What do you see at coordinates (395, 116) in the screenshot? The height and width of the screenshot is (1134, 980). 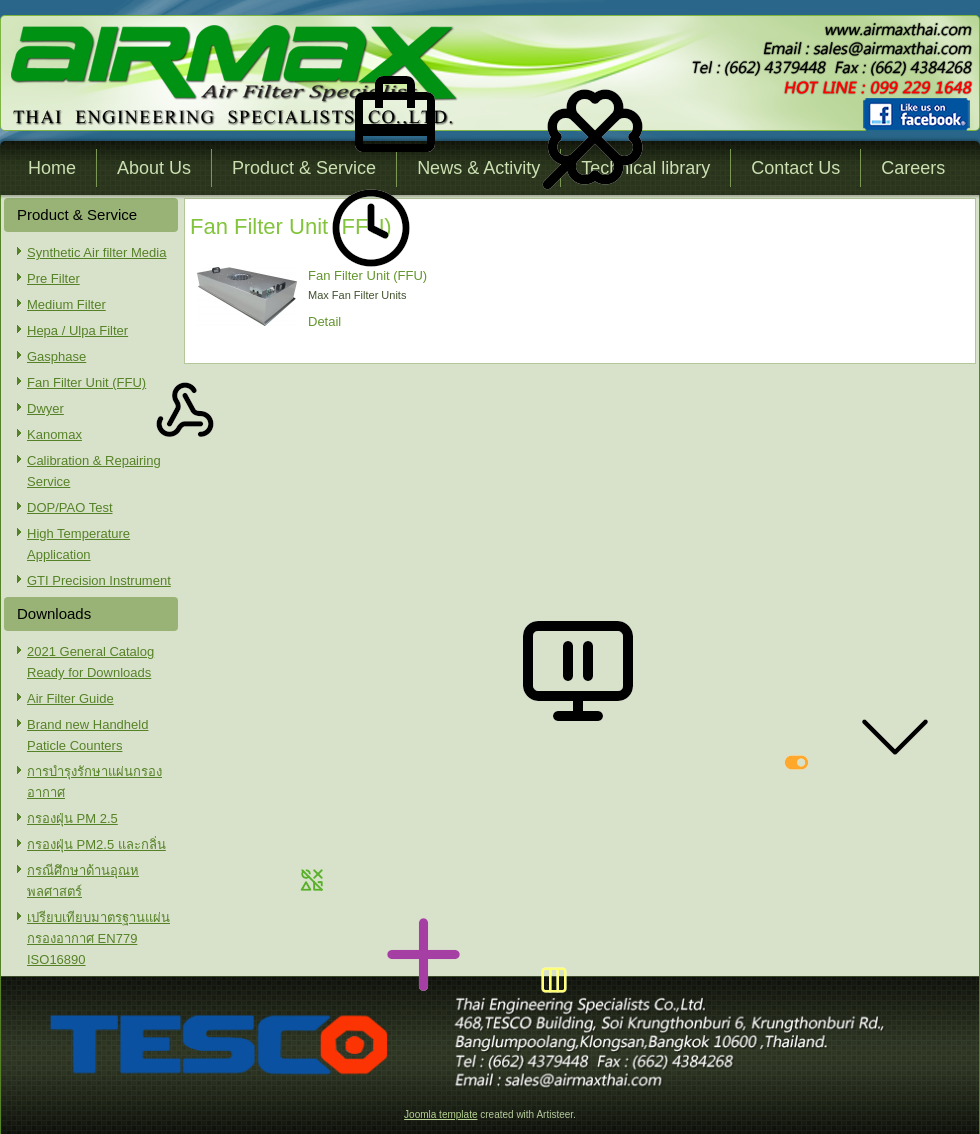 I see `access travel documents or boarding passes` at bounding box center [395, 116].